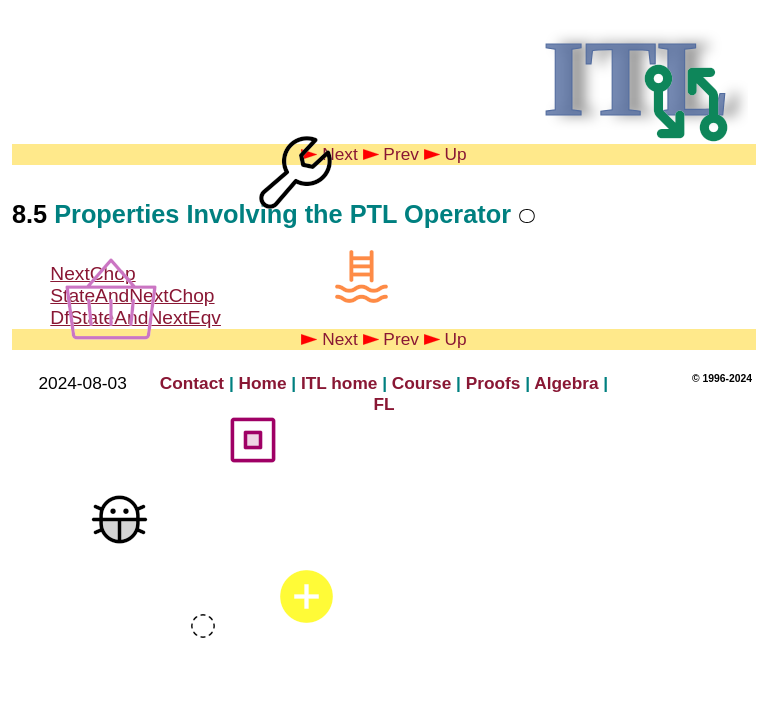 The height and width of the screenshot is (720, 768). Describe the element at coordinates (306, 596) in the screenshot. I see `add a new item` at that location.